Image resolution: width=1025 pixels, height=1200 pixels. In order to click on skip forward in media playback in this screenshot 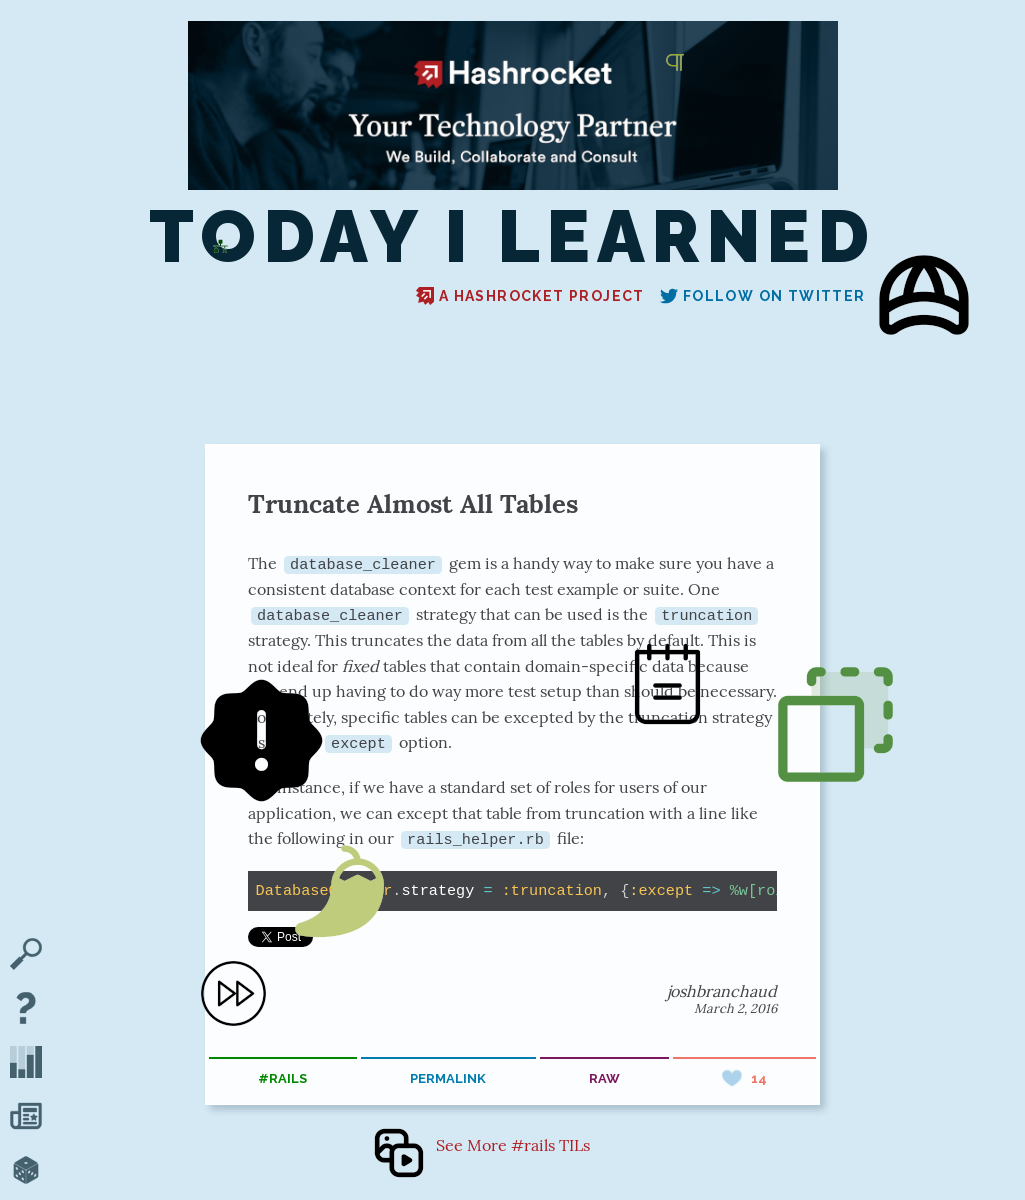, I will do `click(233, 993)`.